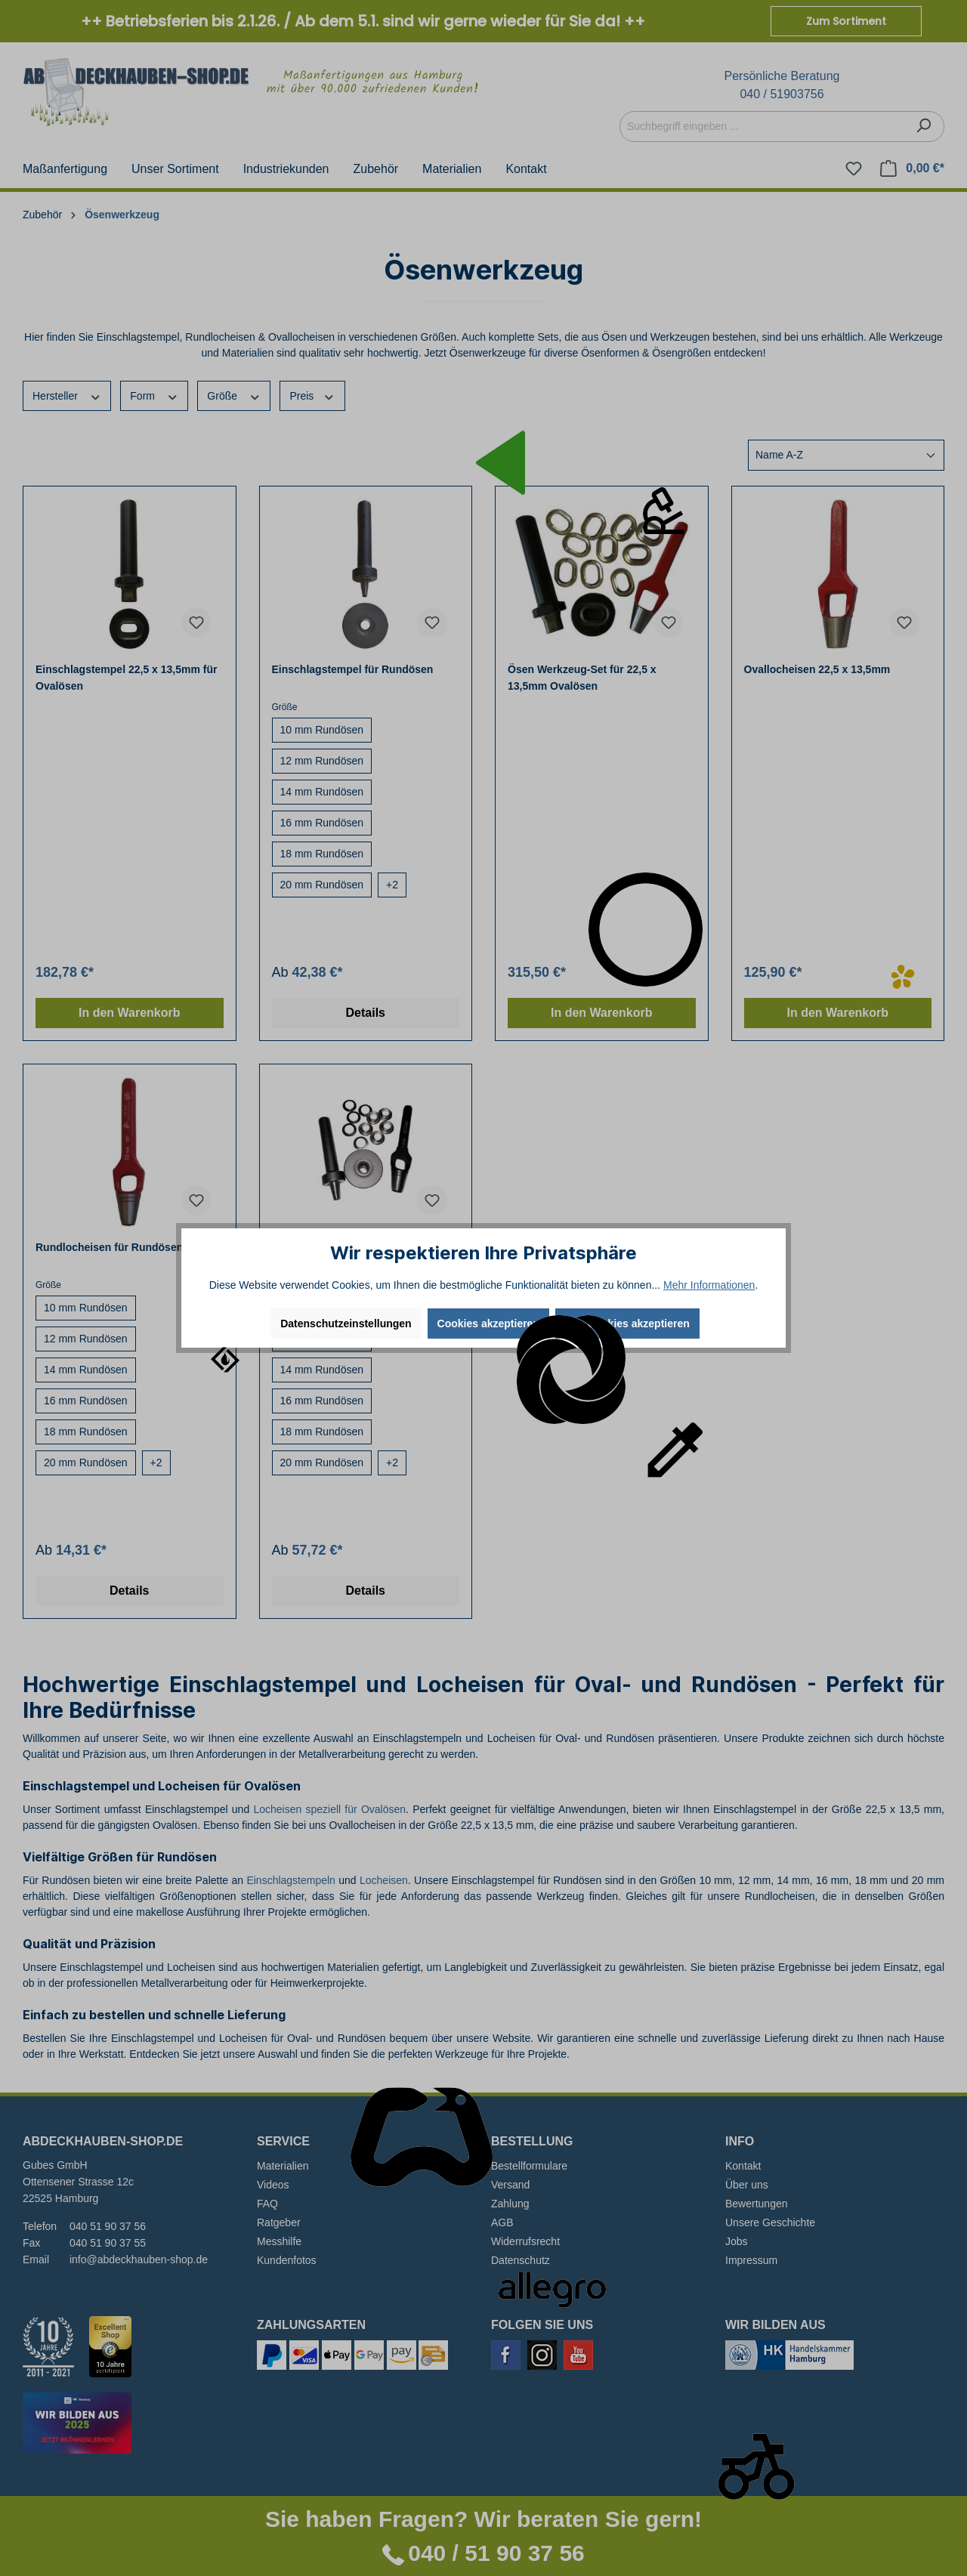 This screenshot has height=2576, width=967. What do you see at coordinates (675, 1449) in the screenshot?
I see `color picker tool for sampling colors` at bounding box center [675, 1449].